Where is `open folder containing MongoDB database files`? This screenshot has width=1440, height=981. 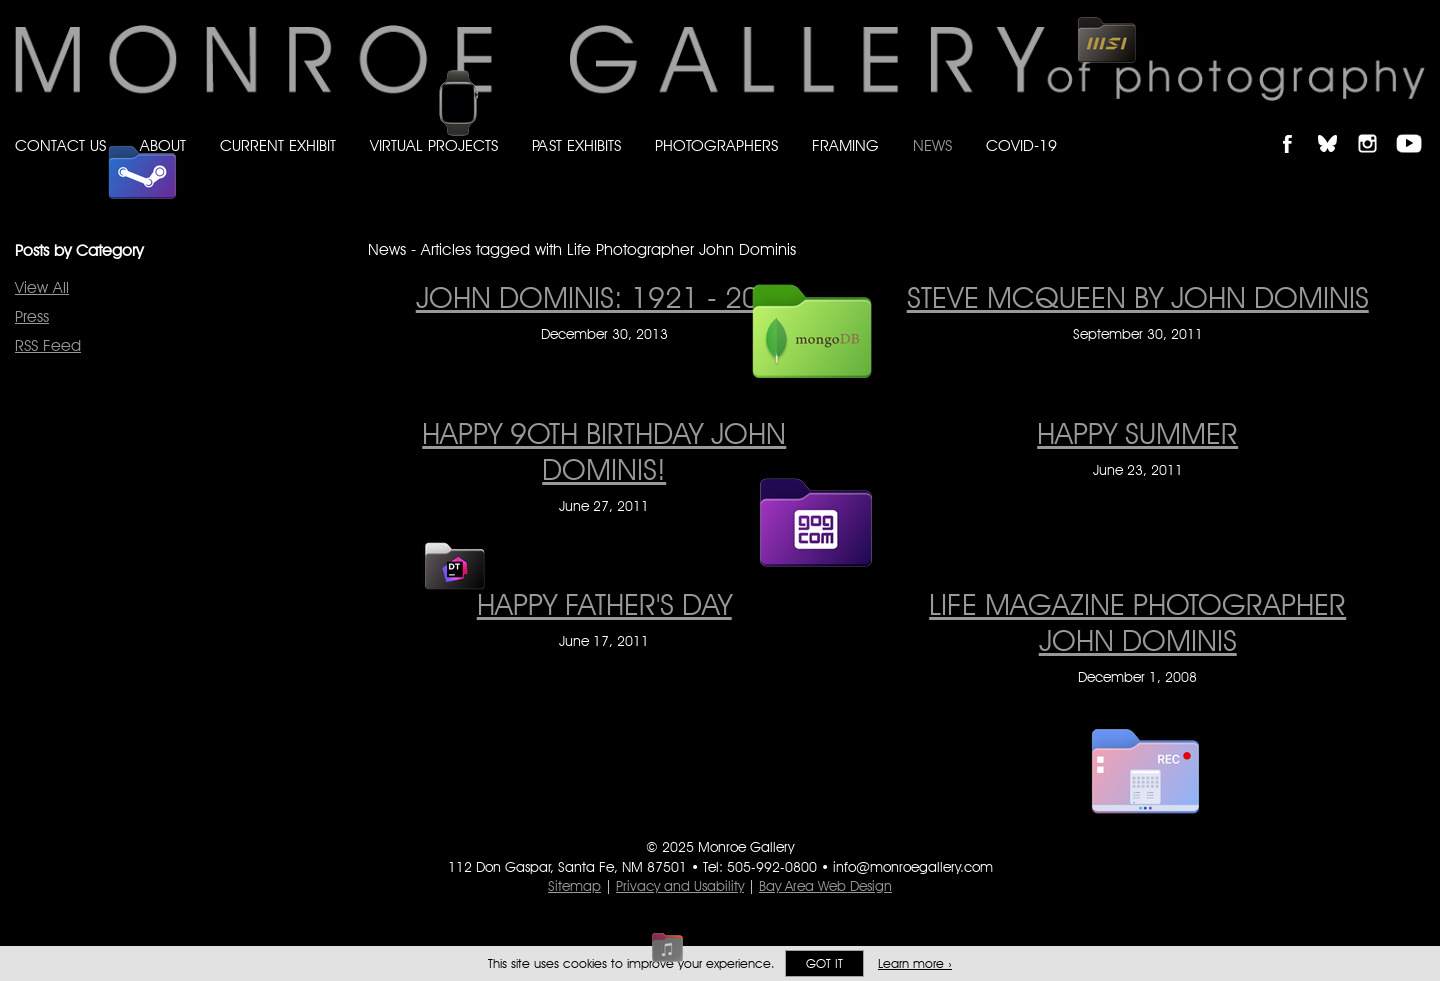 open folder containing MongoDB database files is located at coordinates (811, 334).